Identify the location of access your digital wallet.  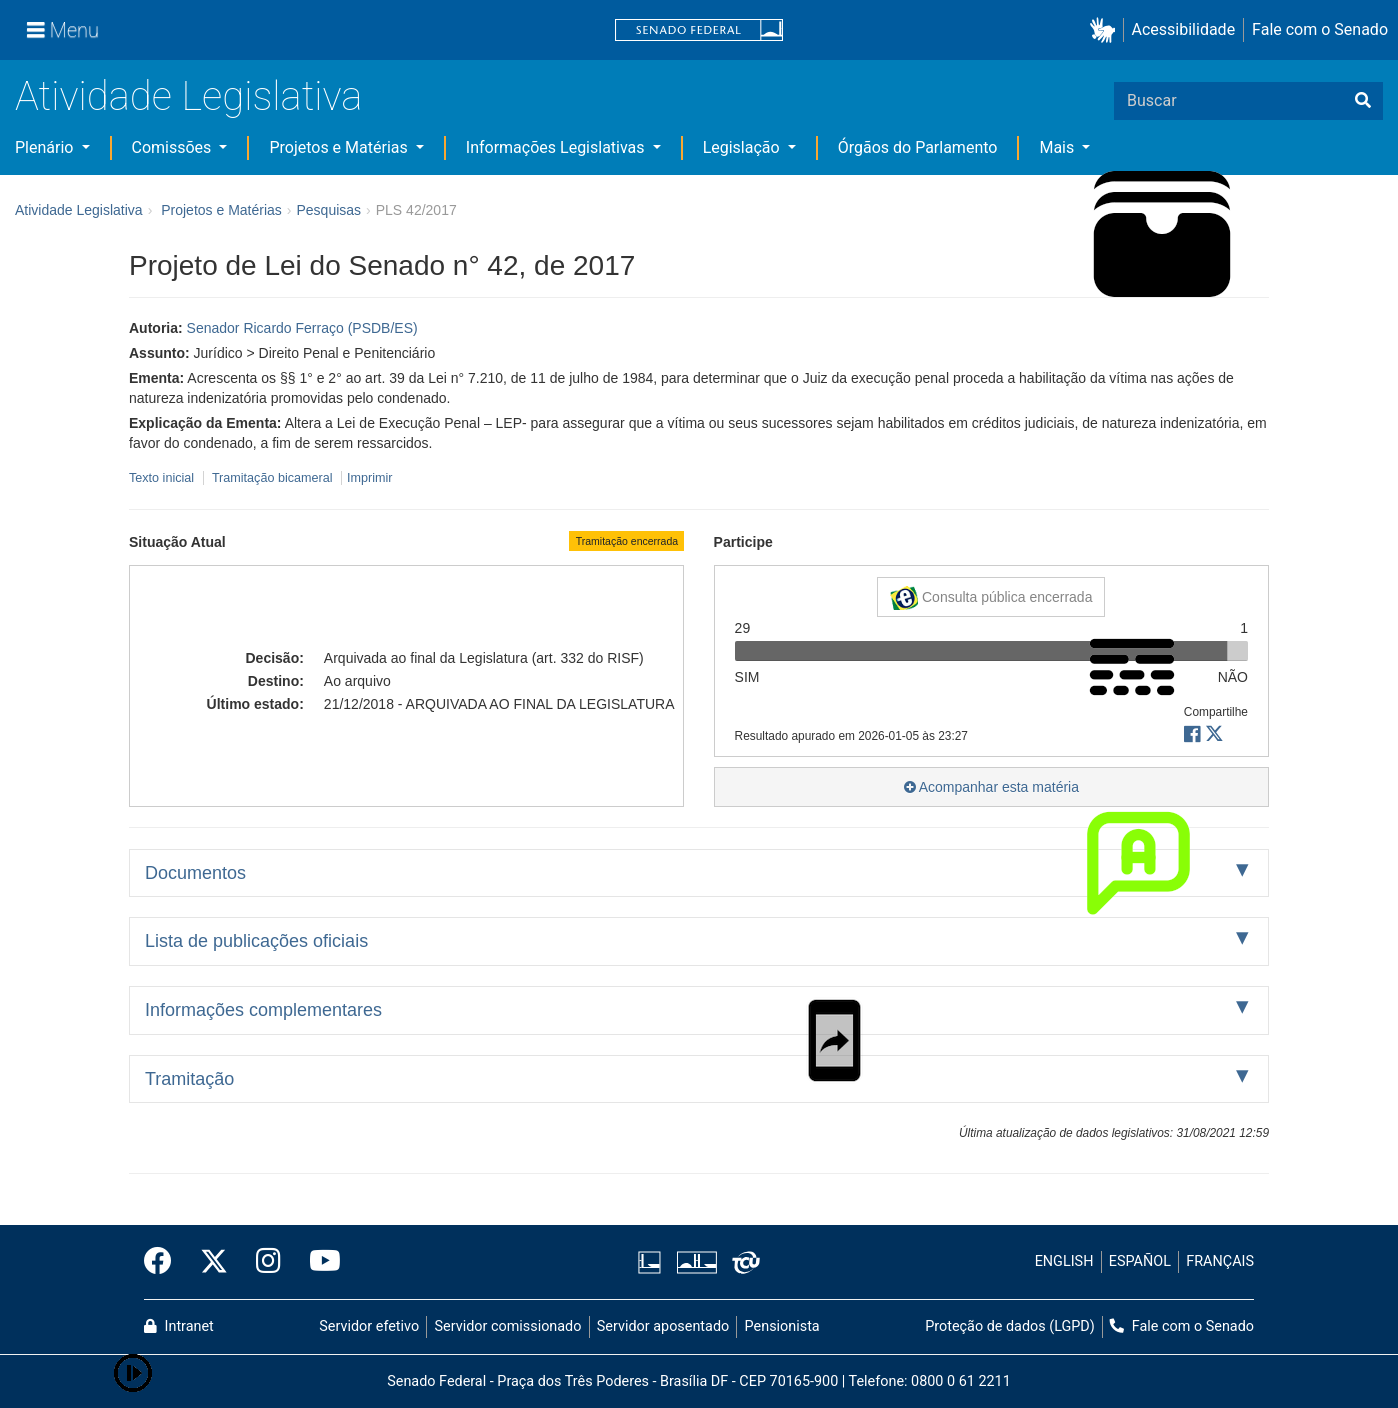
(1162, 234).